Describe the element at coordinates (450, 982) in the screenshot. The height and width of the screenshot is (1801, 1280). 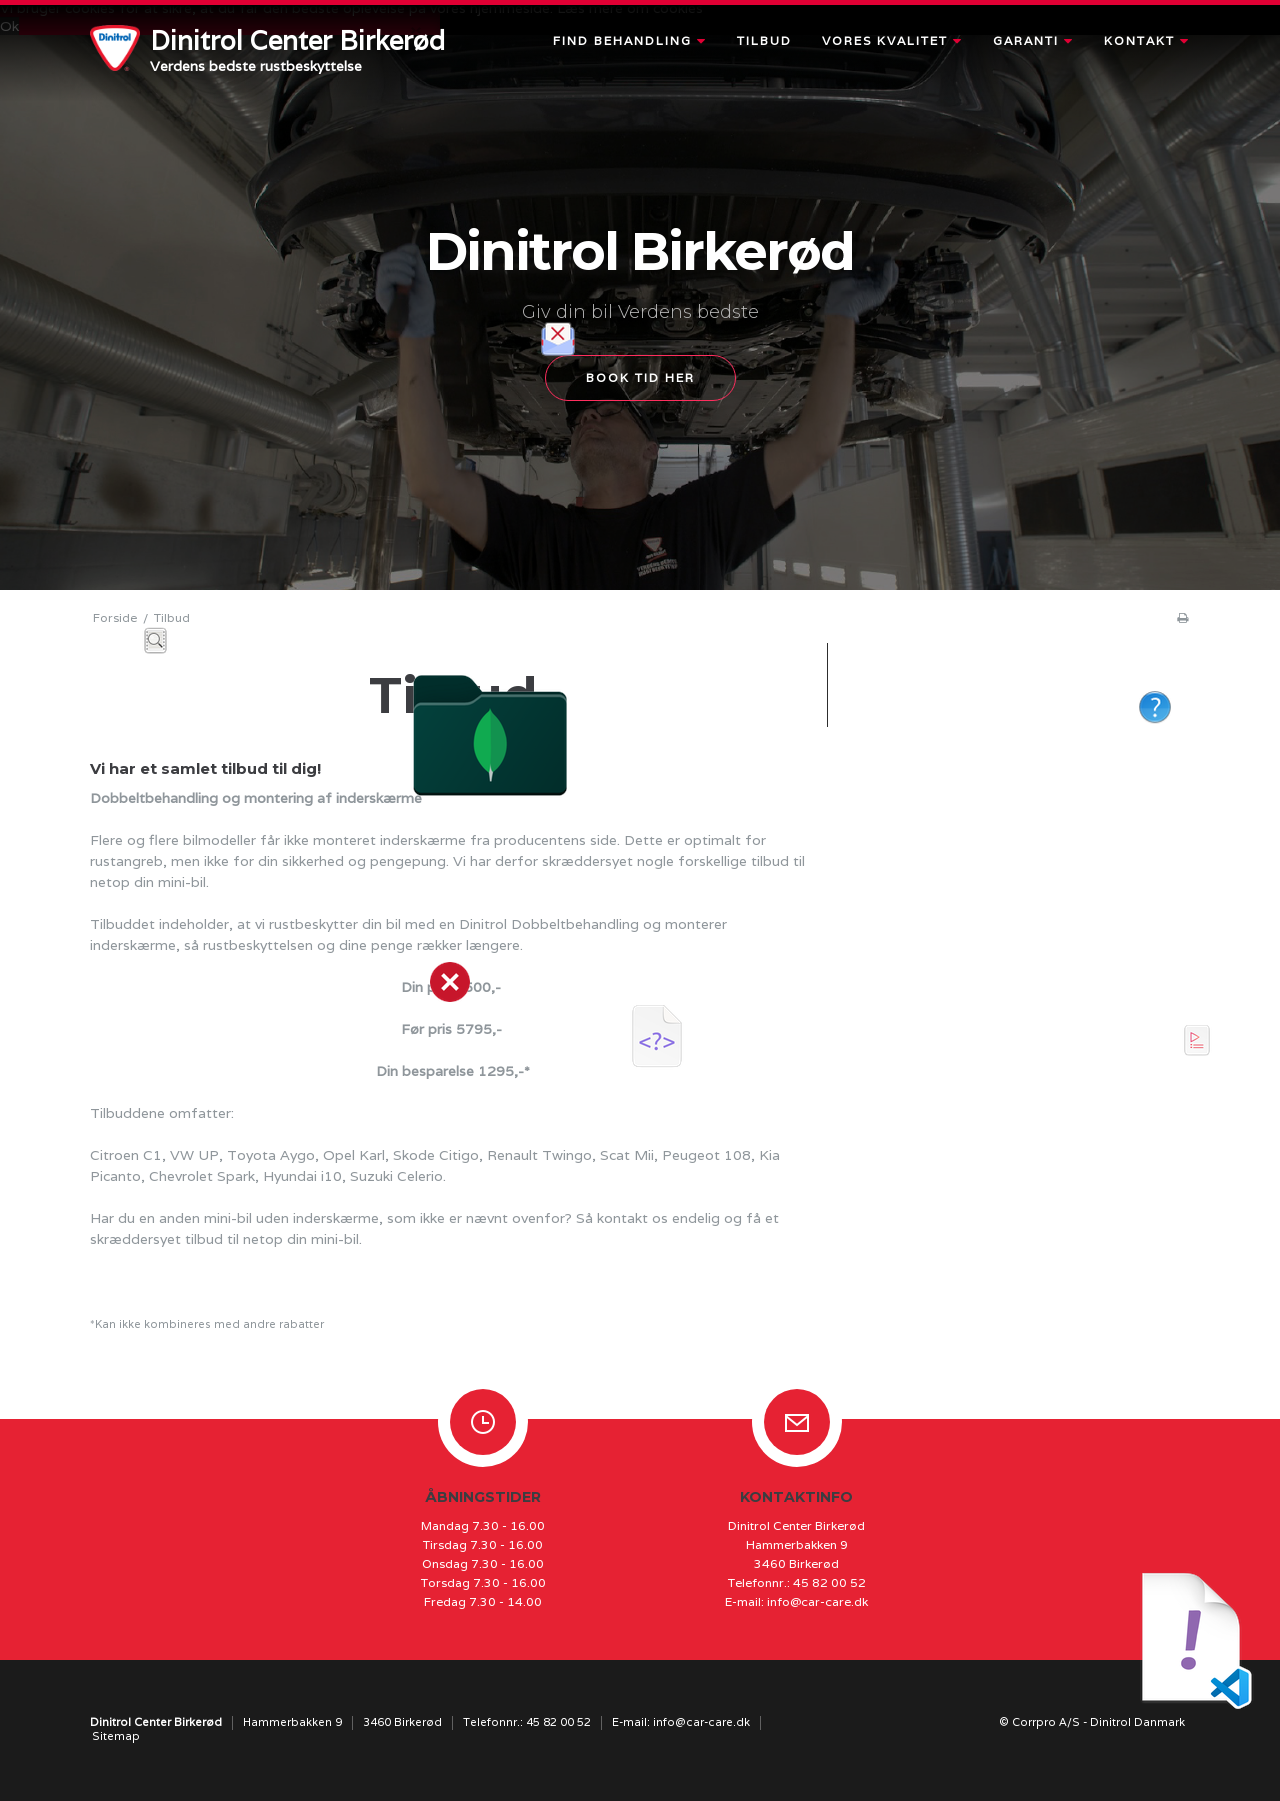
I see `dismiss or cancel a dialog` at that location.